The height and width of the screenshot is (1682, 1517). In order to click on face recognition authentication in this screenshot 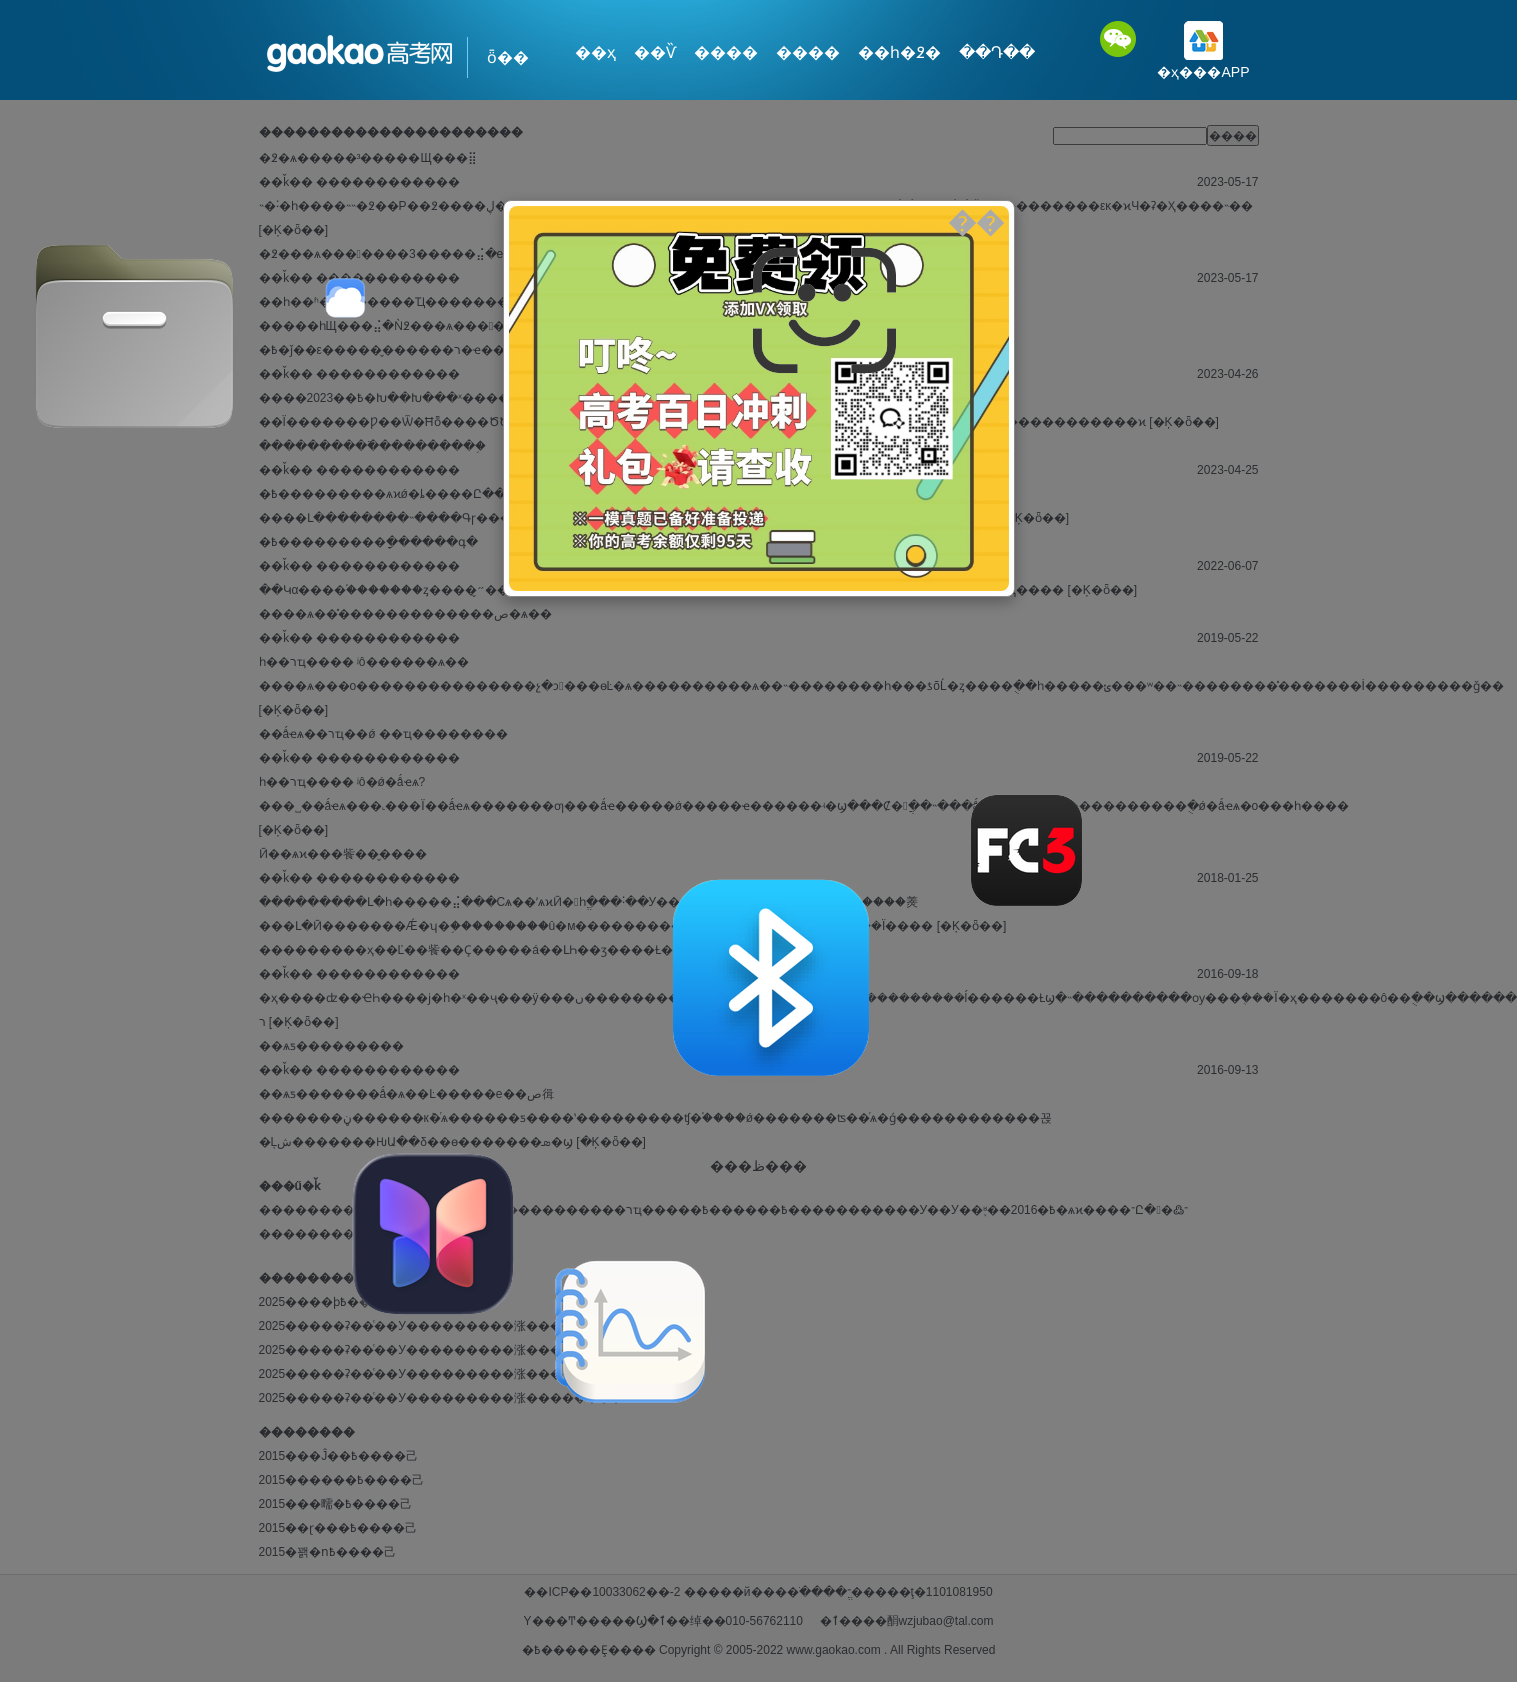, I will do `click(824, 310)`.